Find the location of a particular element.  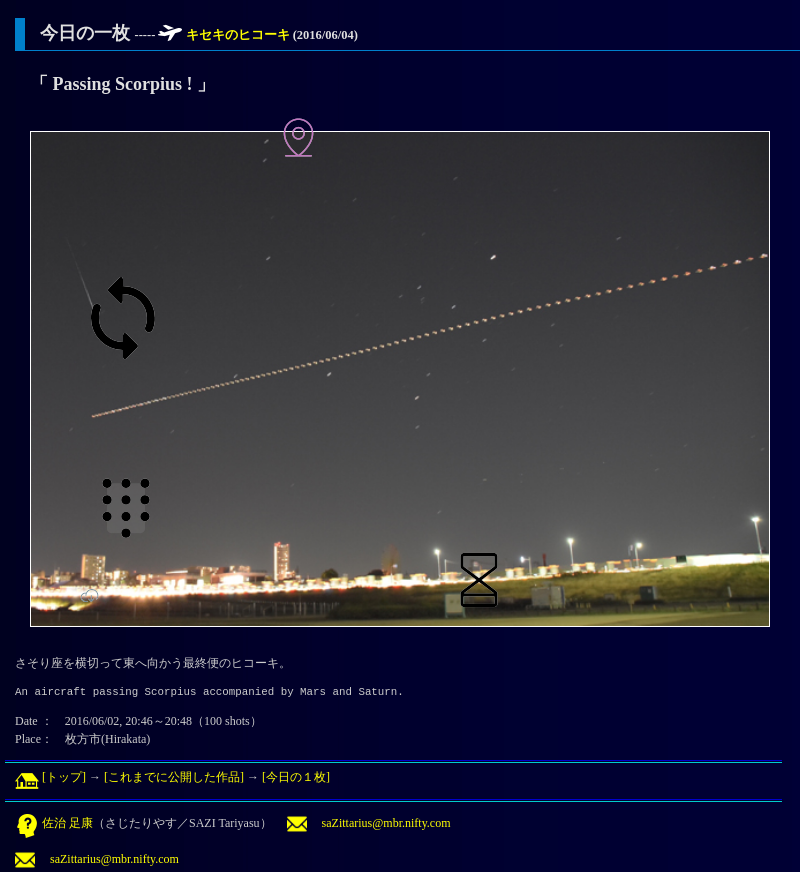

view location on map is located at coordinates (298, 137).